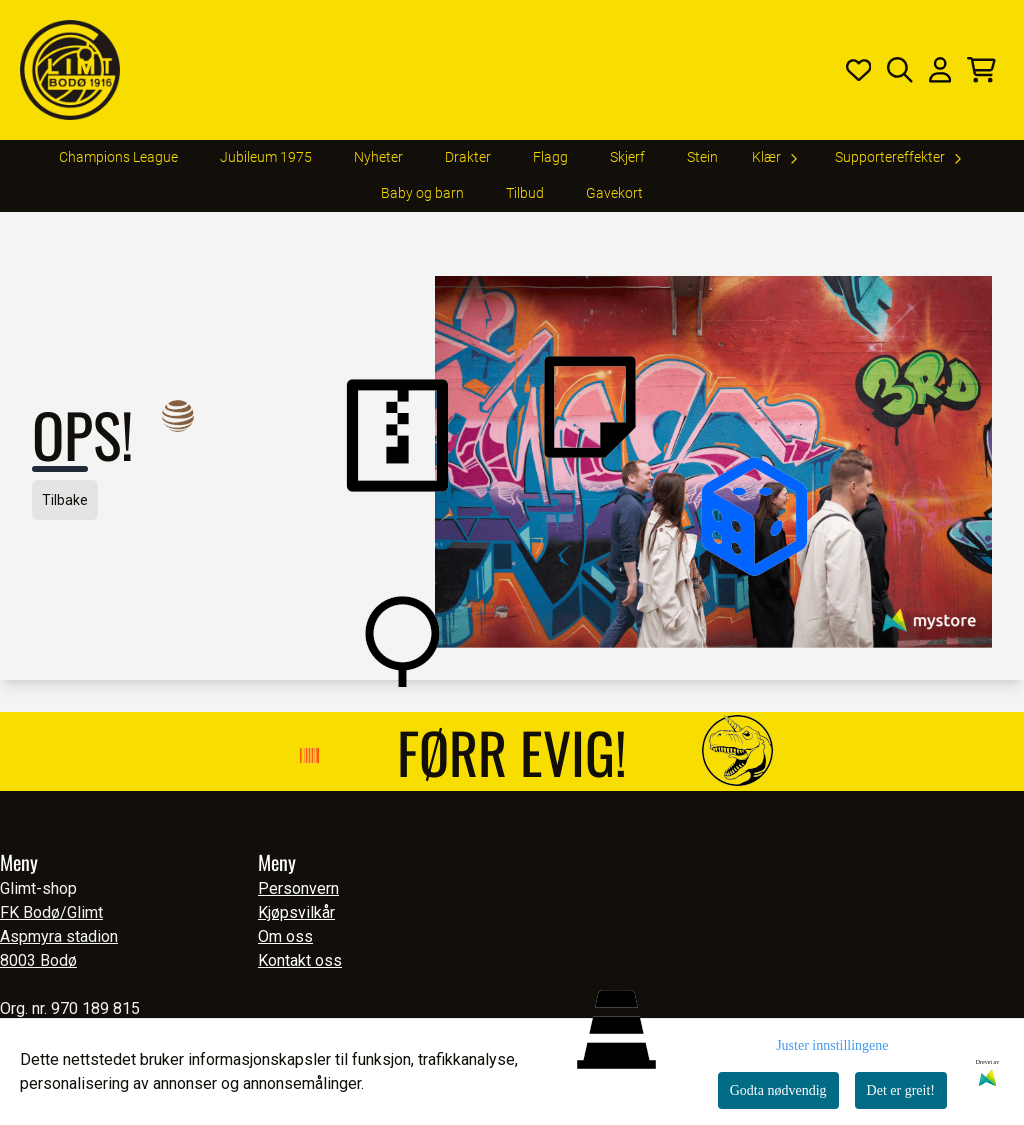 The height and width of the screenshot is (1125, 1024). Describe the element at coordinates (754, 516) in the screenshot. I see `randomize or shuffle content` at that location.